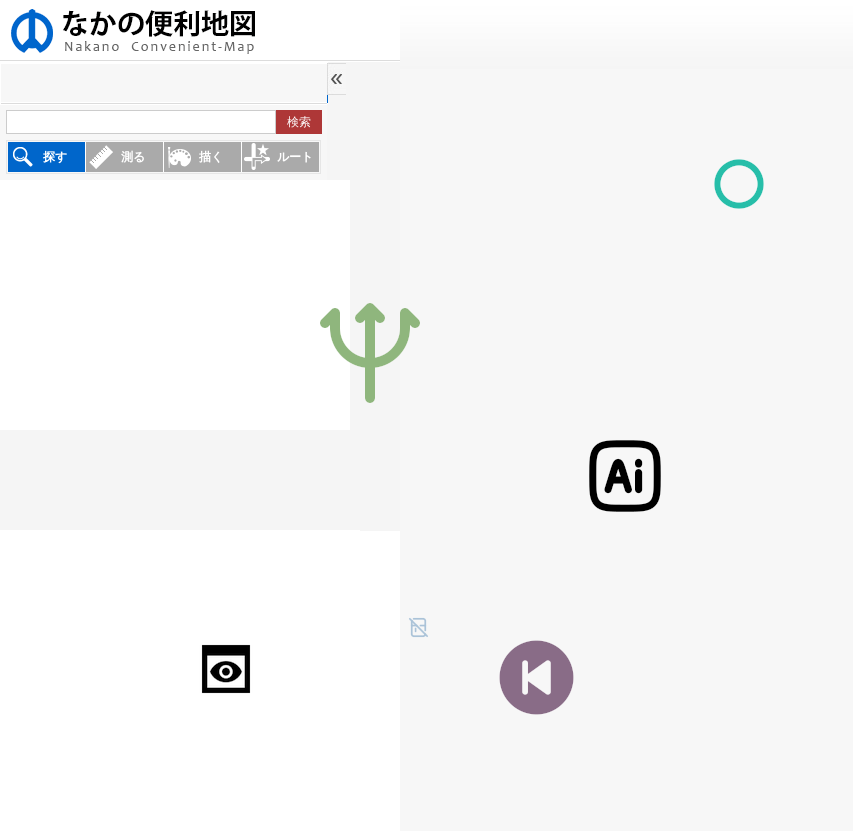 The height and width of the screenshot is (831, 853). I want to click on start recording audio or video, so click(739, 184).